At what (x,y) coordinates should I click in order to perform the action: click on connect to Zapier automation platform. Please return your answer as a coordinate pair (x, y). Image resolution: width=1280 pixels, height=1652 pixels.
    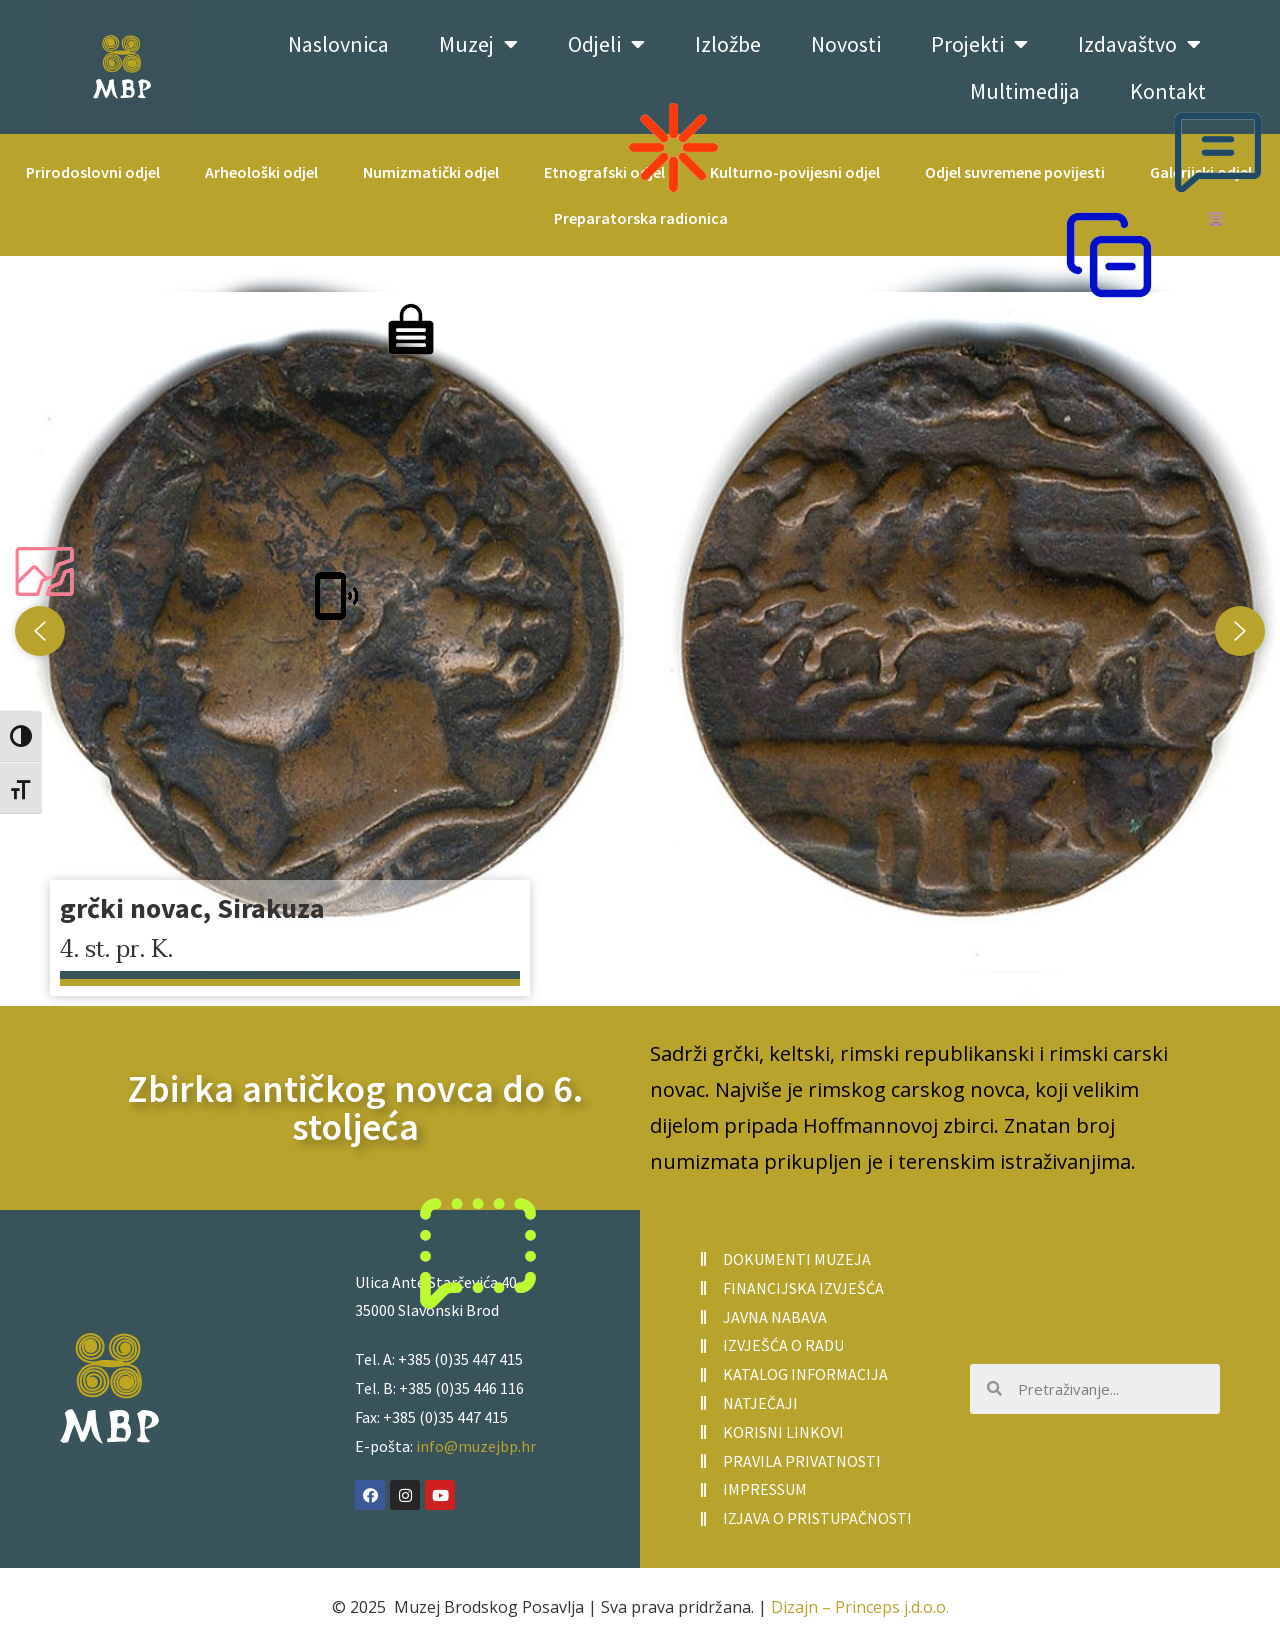
    Looking at the image, I should click on (673, 147).